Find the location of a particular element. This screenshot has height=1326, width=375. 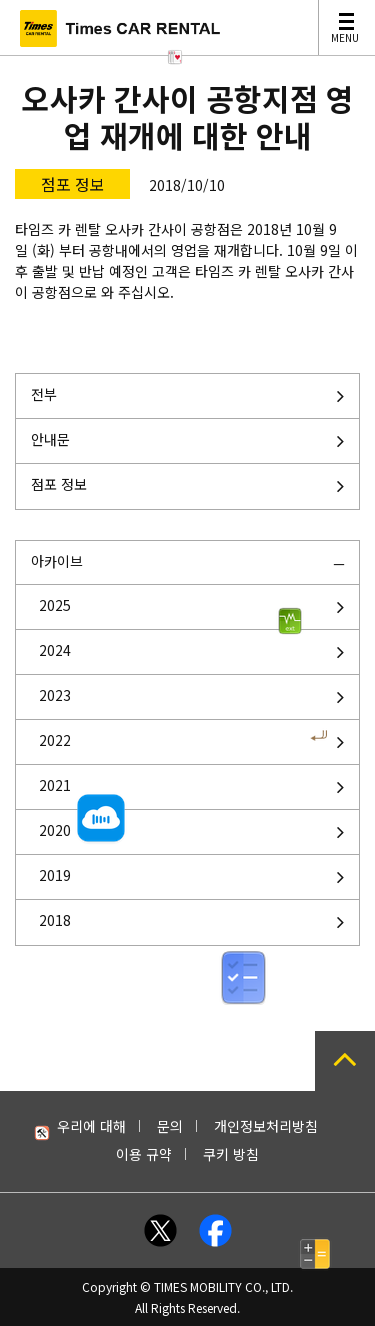

open pdf mix tool app is located at coordinates (42, 1133).